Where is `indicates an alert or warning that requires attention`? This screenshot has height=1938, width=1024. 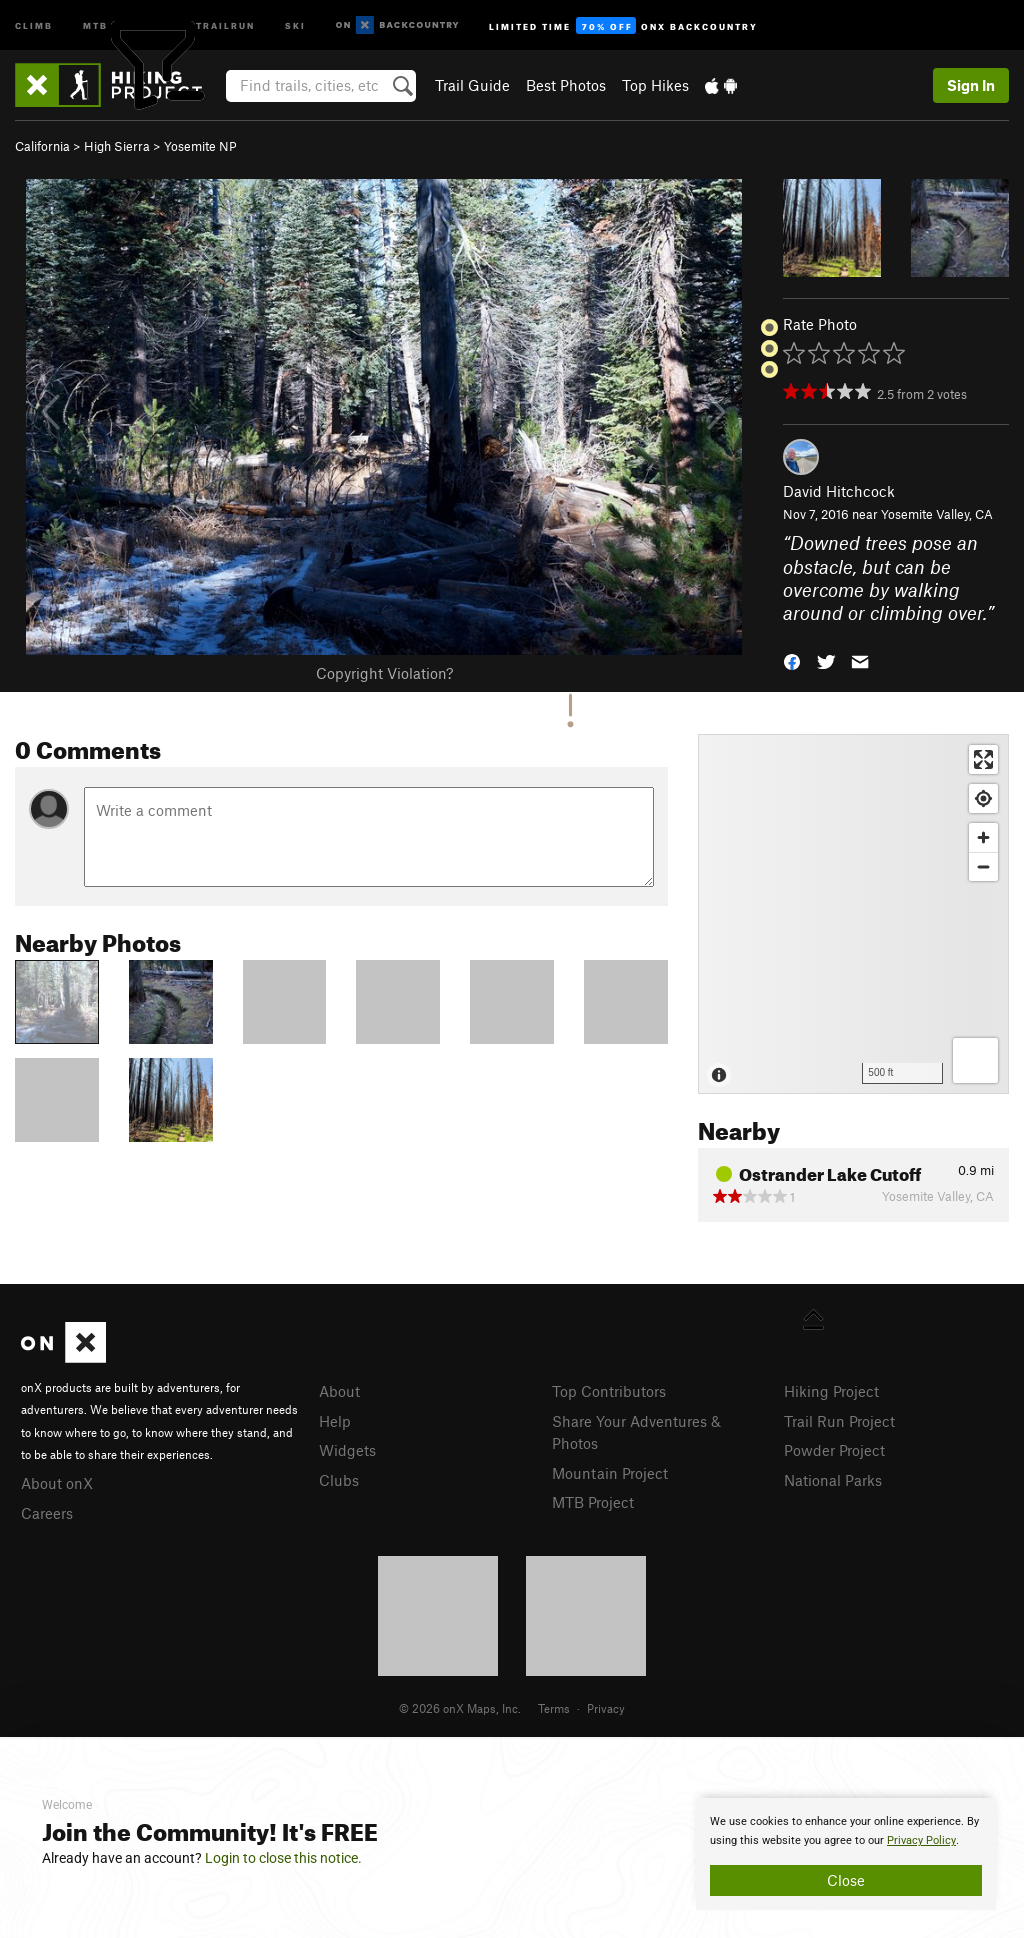 indicates an alert or warning that requires attention is located at coordinates (570, 710).